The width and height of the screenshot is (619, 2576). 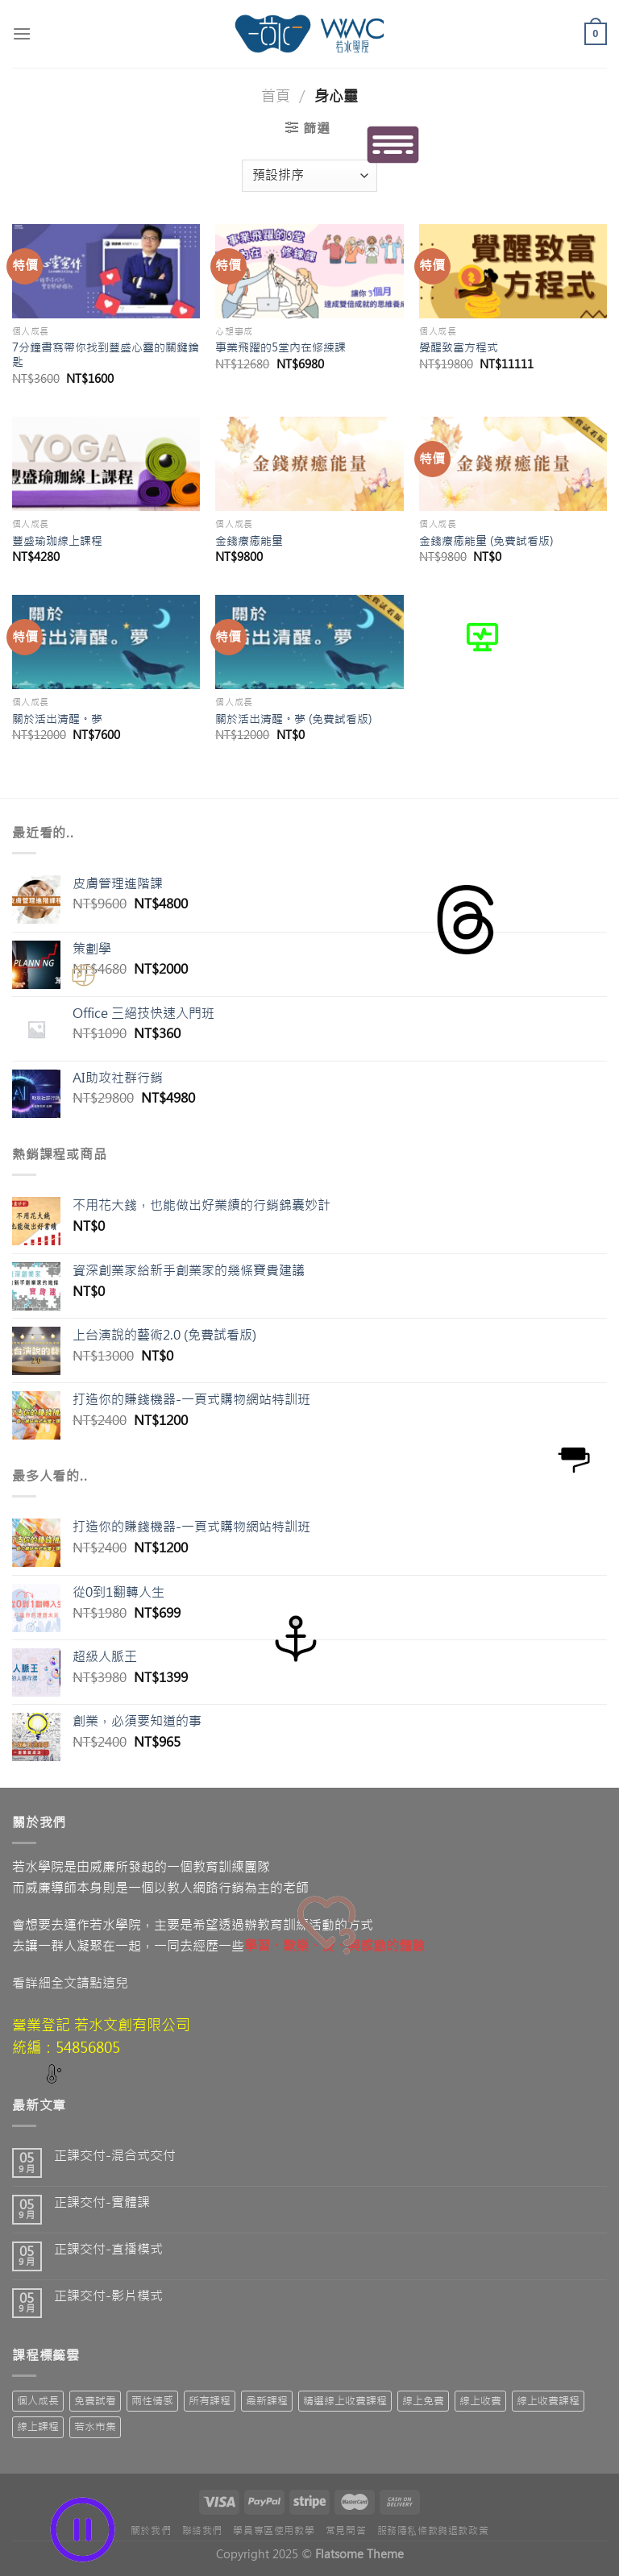 I want to click on get help about favorites or liked items, so click(x=326, y=1922).